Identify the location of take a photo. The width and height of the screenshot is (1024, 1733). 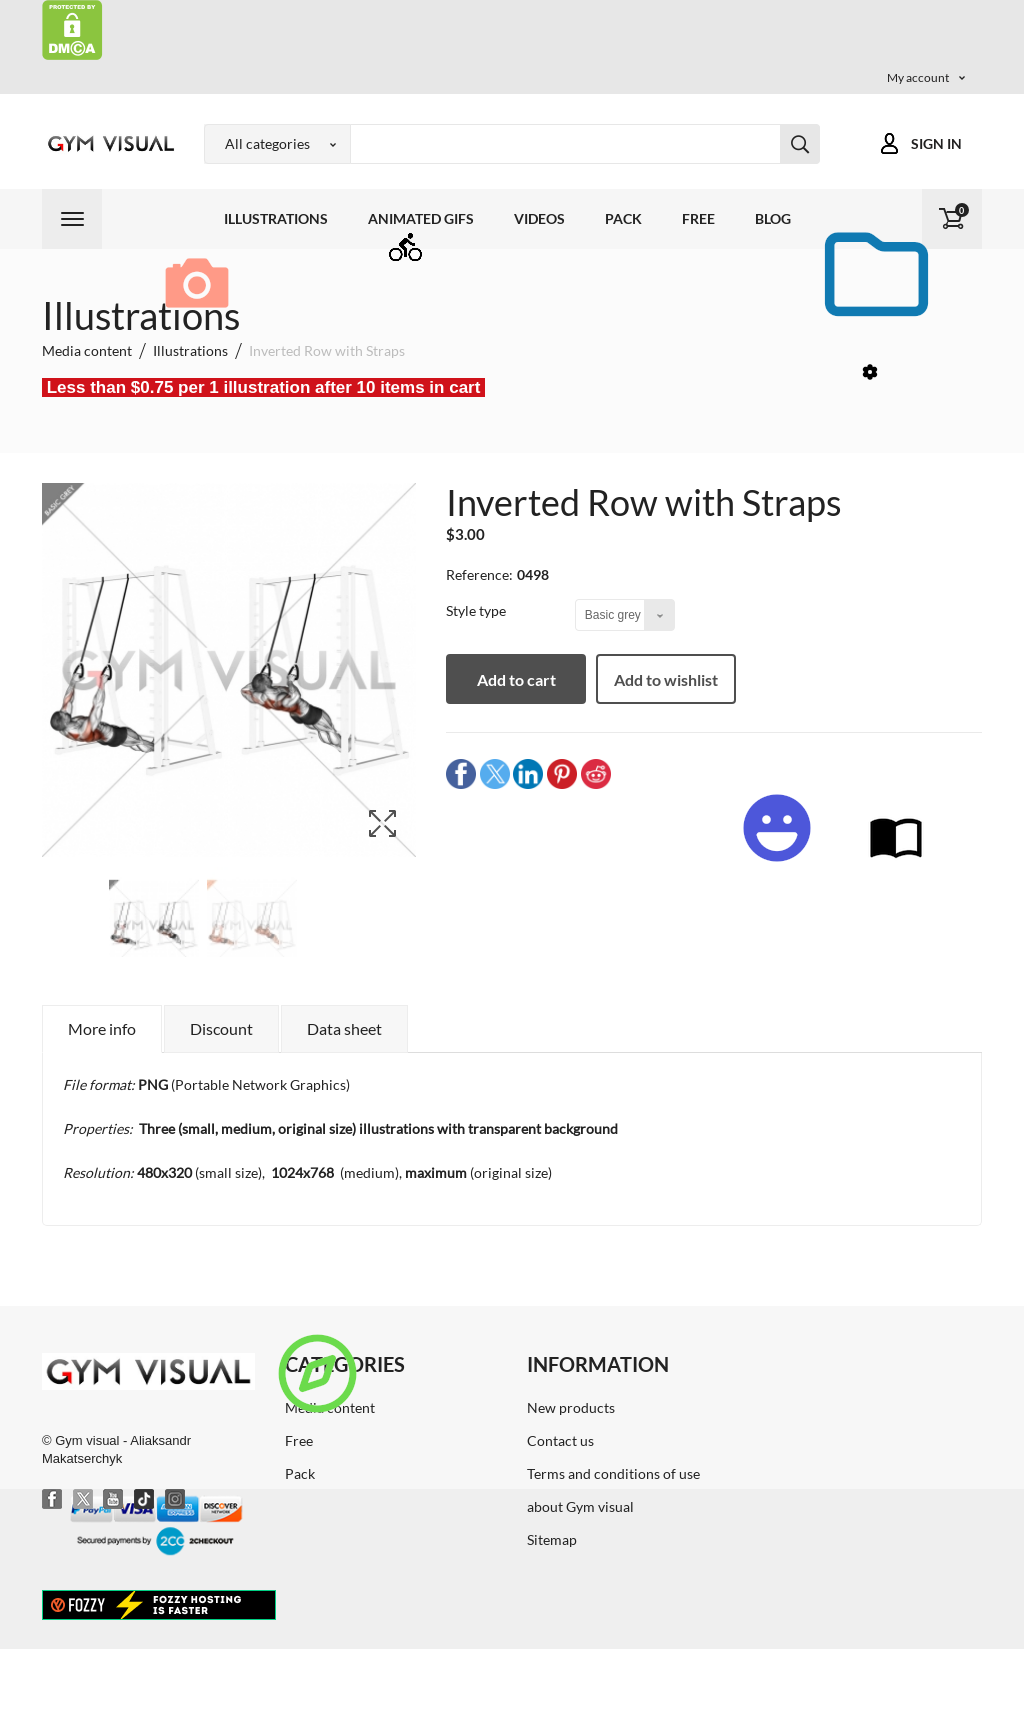
(197, 283).